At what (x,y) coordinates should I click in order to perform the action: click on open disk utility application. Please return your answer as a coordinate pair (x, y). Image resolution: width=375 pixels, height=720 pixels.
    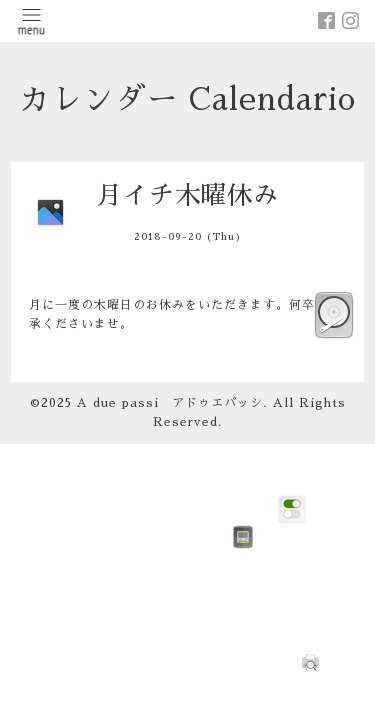
    Looking at the image, I should click on (334, 315).